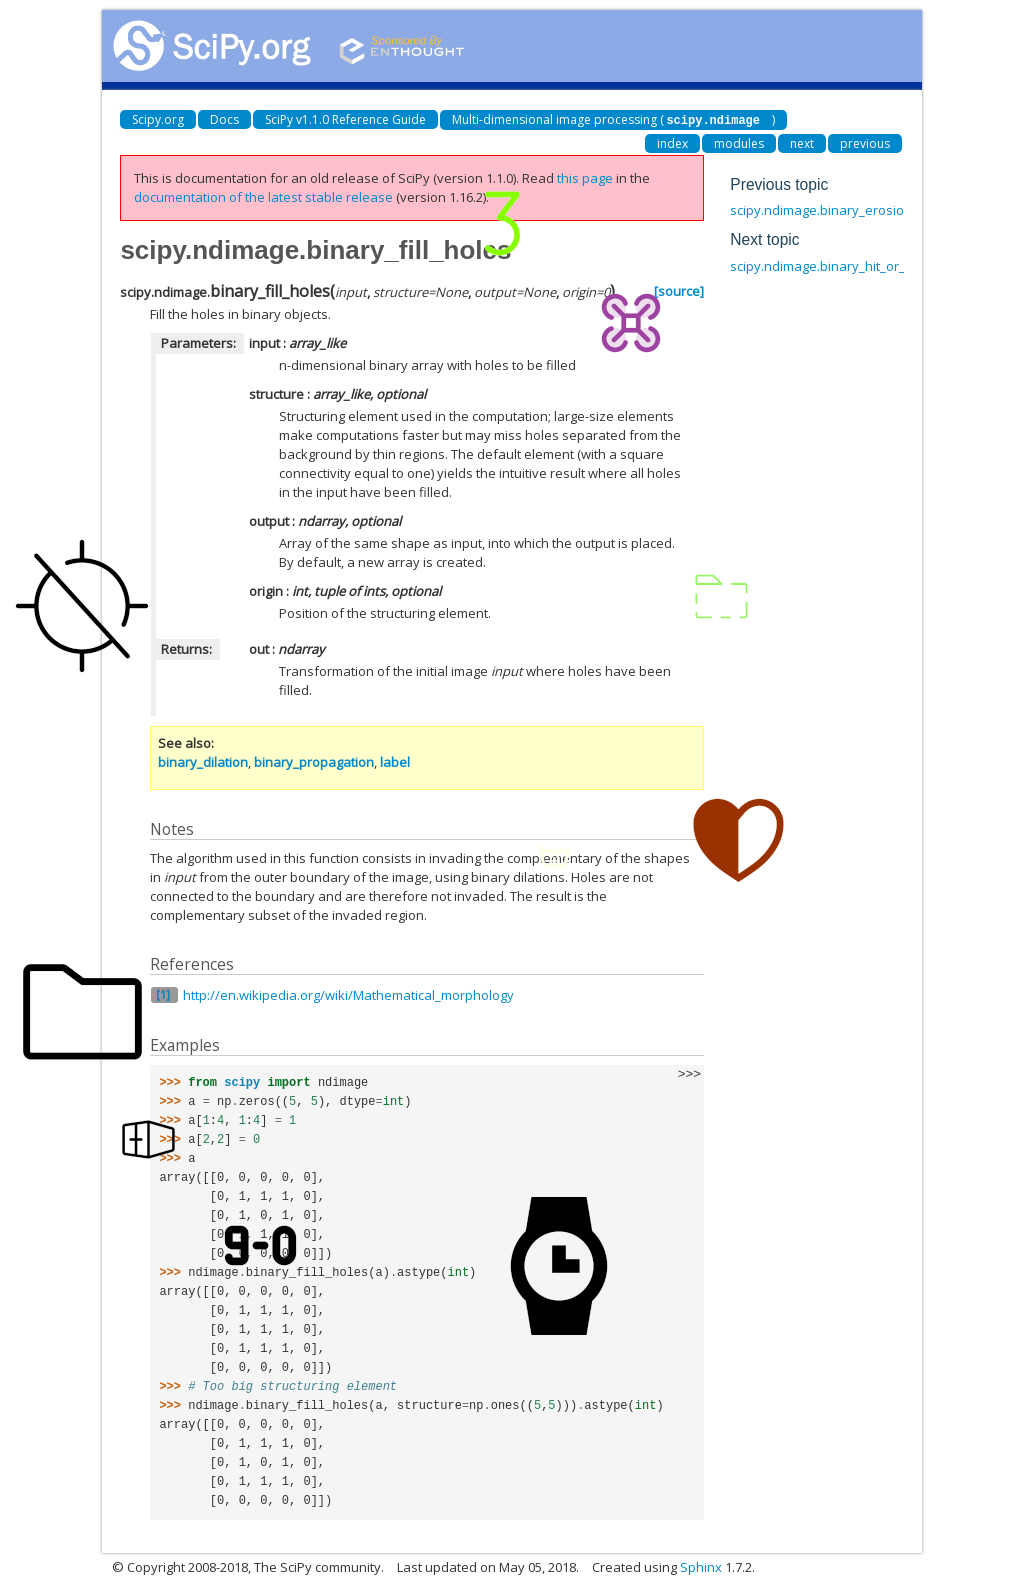 The width and height of the screenshot is (1024, 1591). What do you see at coordinates (148, 1139) in the screenshot?
I see `view shipping or freight details` at bounding box center [148, 1139].